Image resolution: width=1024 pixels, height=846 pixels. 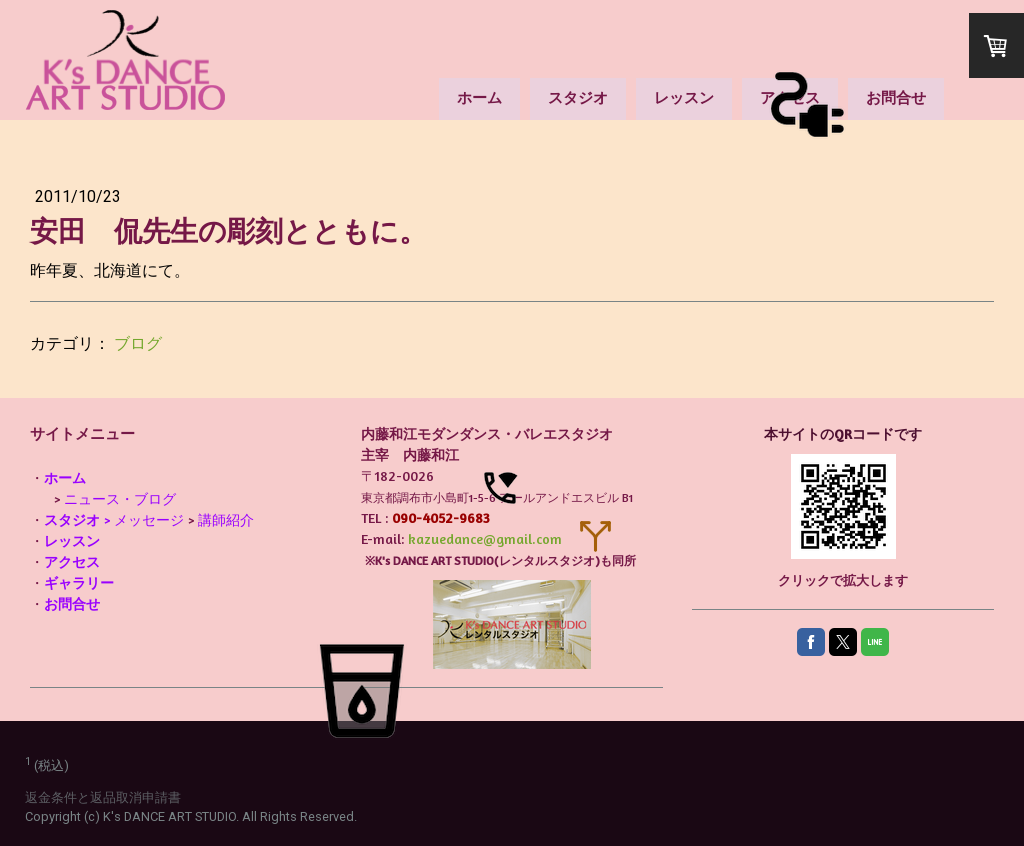 I want to click on find nearby drink or beverage locations, so click(x=362, y=691).